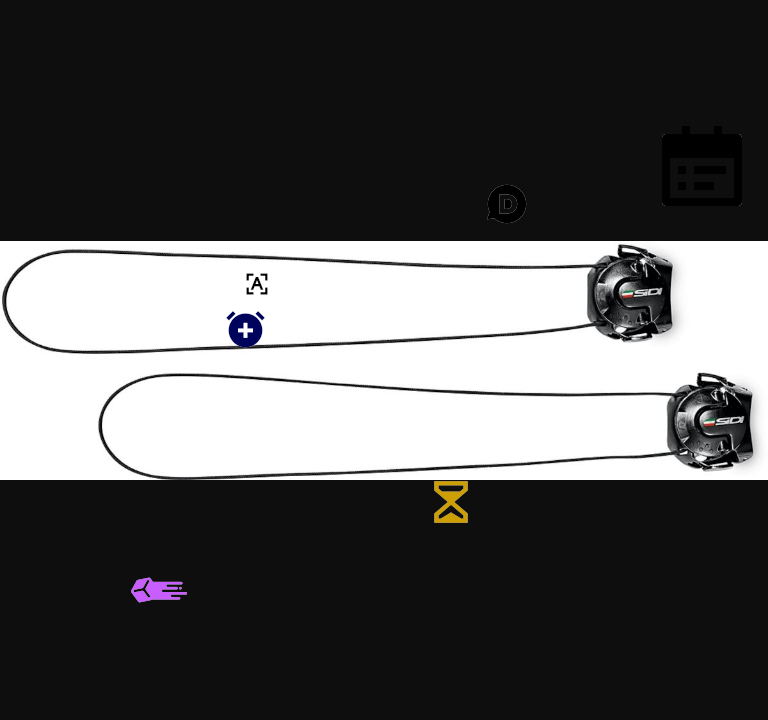 The image size is (768, 720). I want to click on open Disqus comments section, so click(507, 204).